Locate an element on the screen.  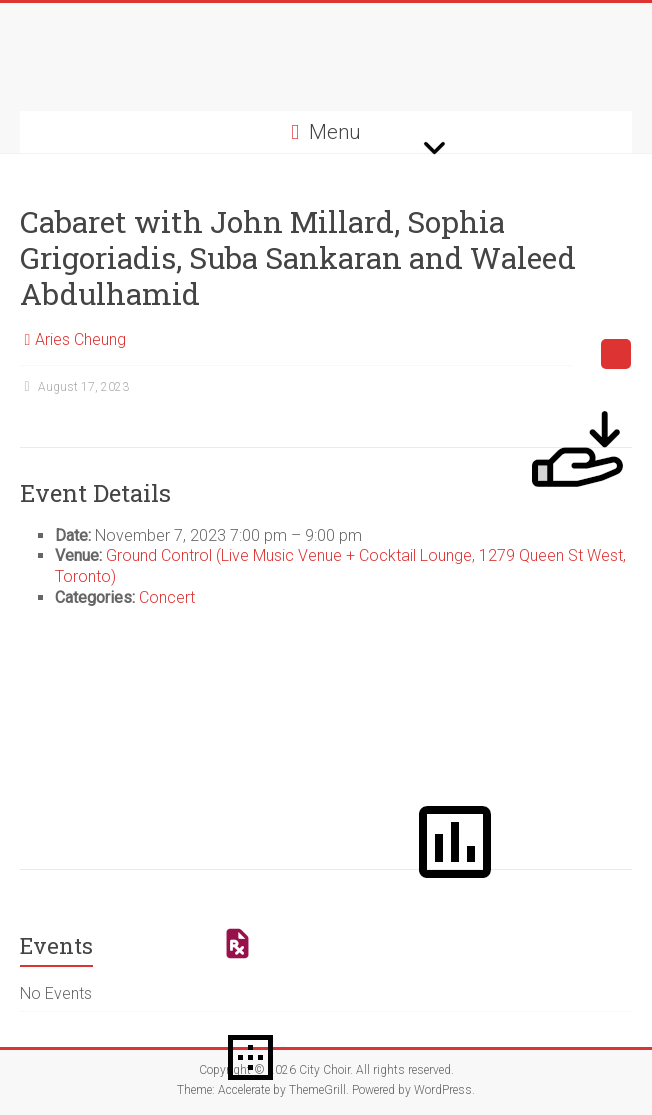
expand a collapsed section or dropdown menu is located at coordinates (434, 147).